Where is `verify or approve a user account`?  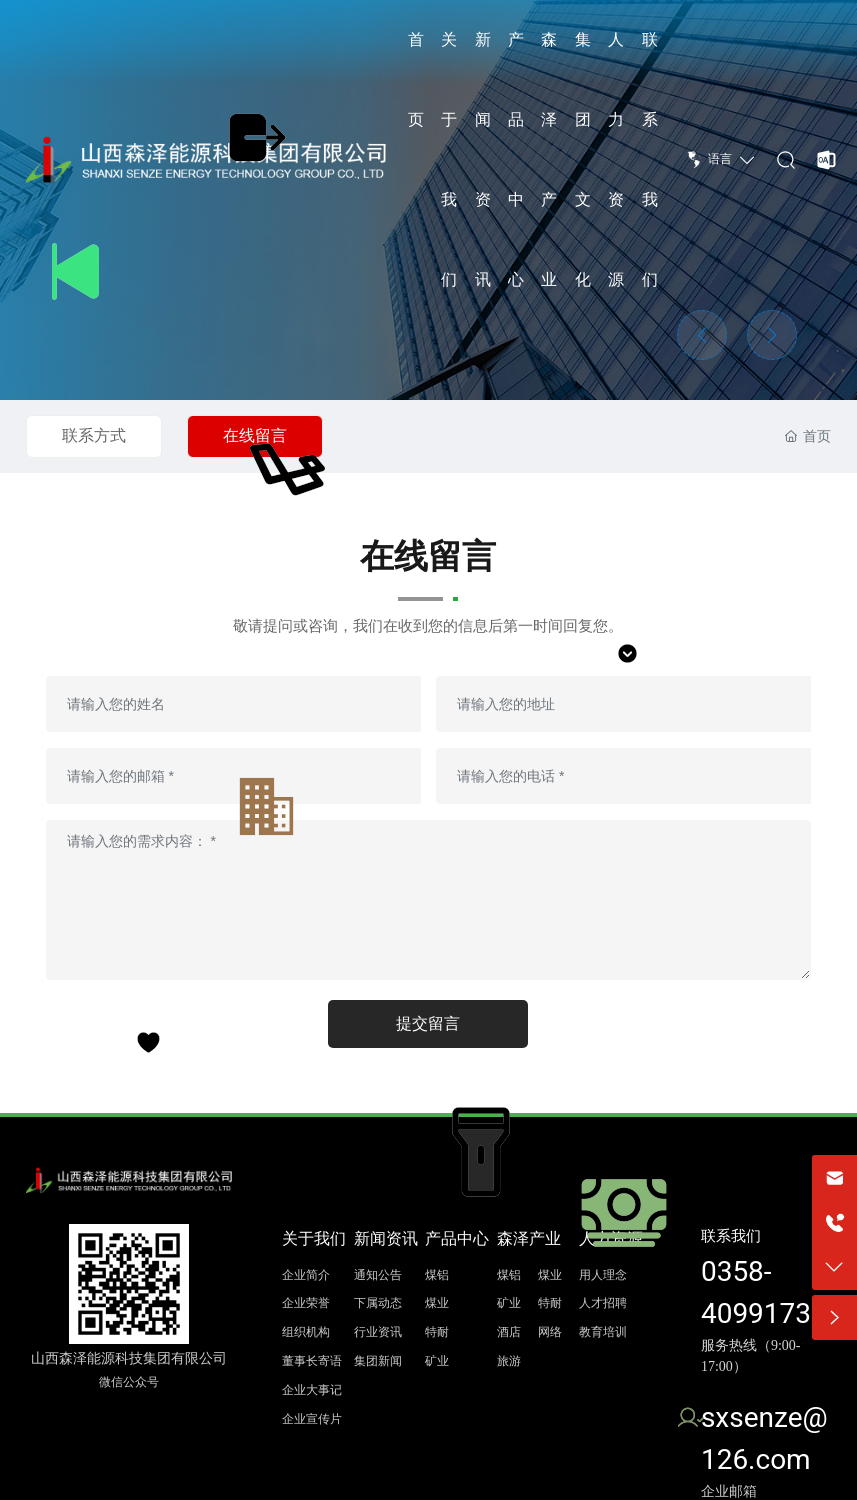 verify or approve a user account is located at coordinates (690, 1418).